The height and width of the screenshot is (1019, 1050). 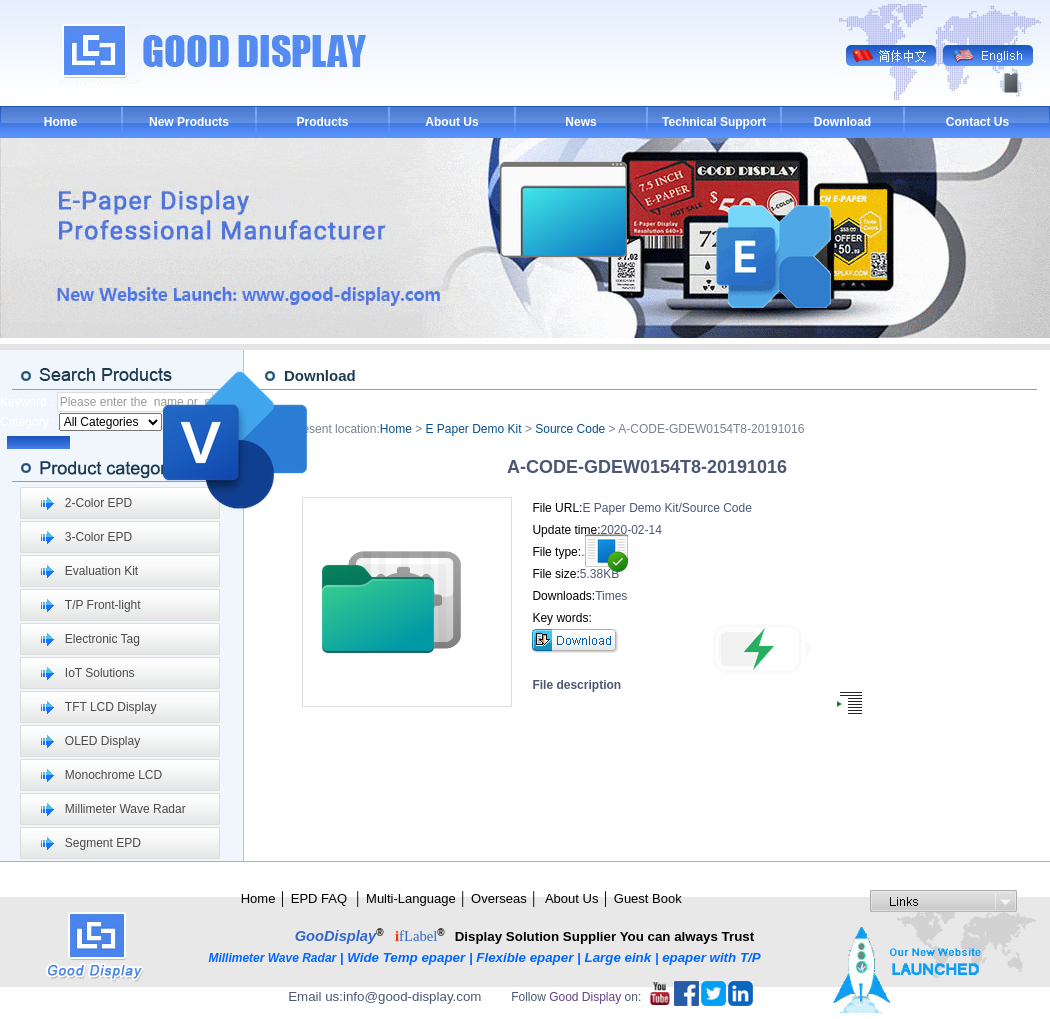 What do you see at coordinates (774, 257) in the screenshot?
I see `open Microsoft Exchange app` at bounding box center [774, 257].